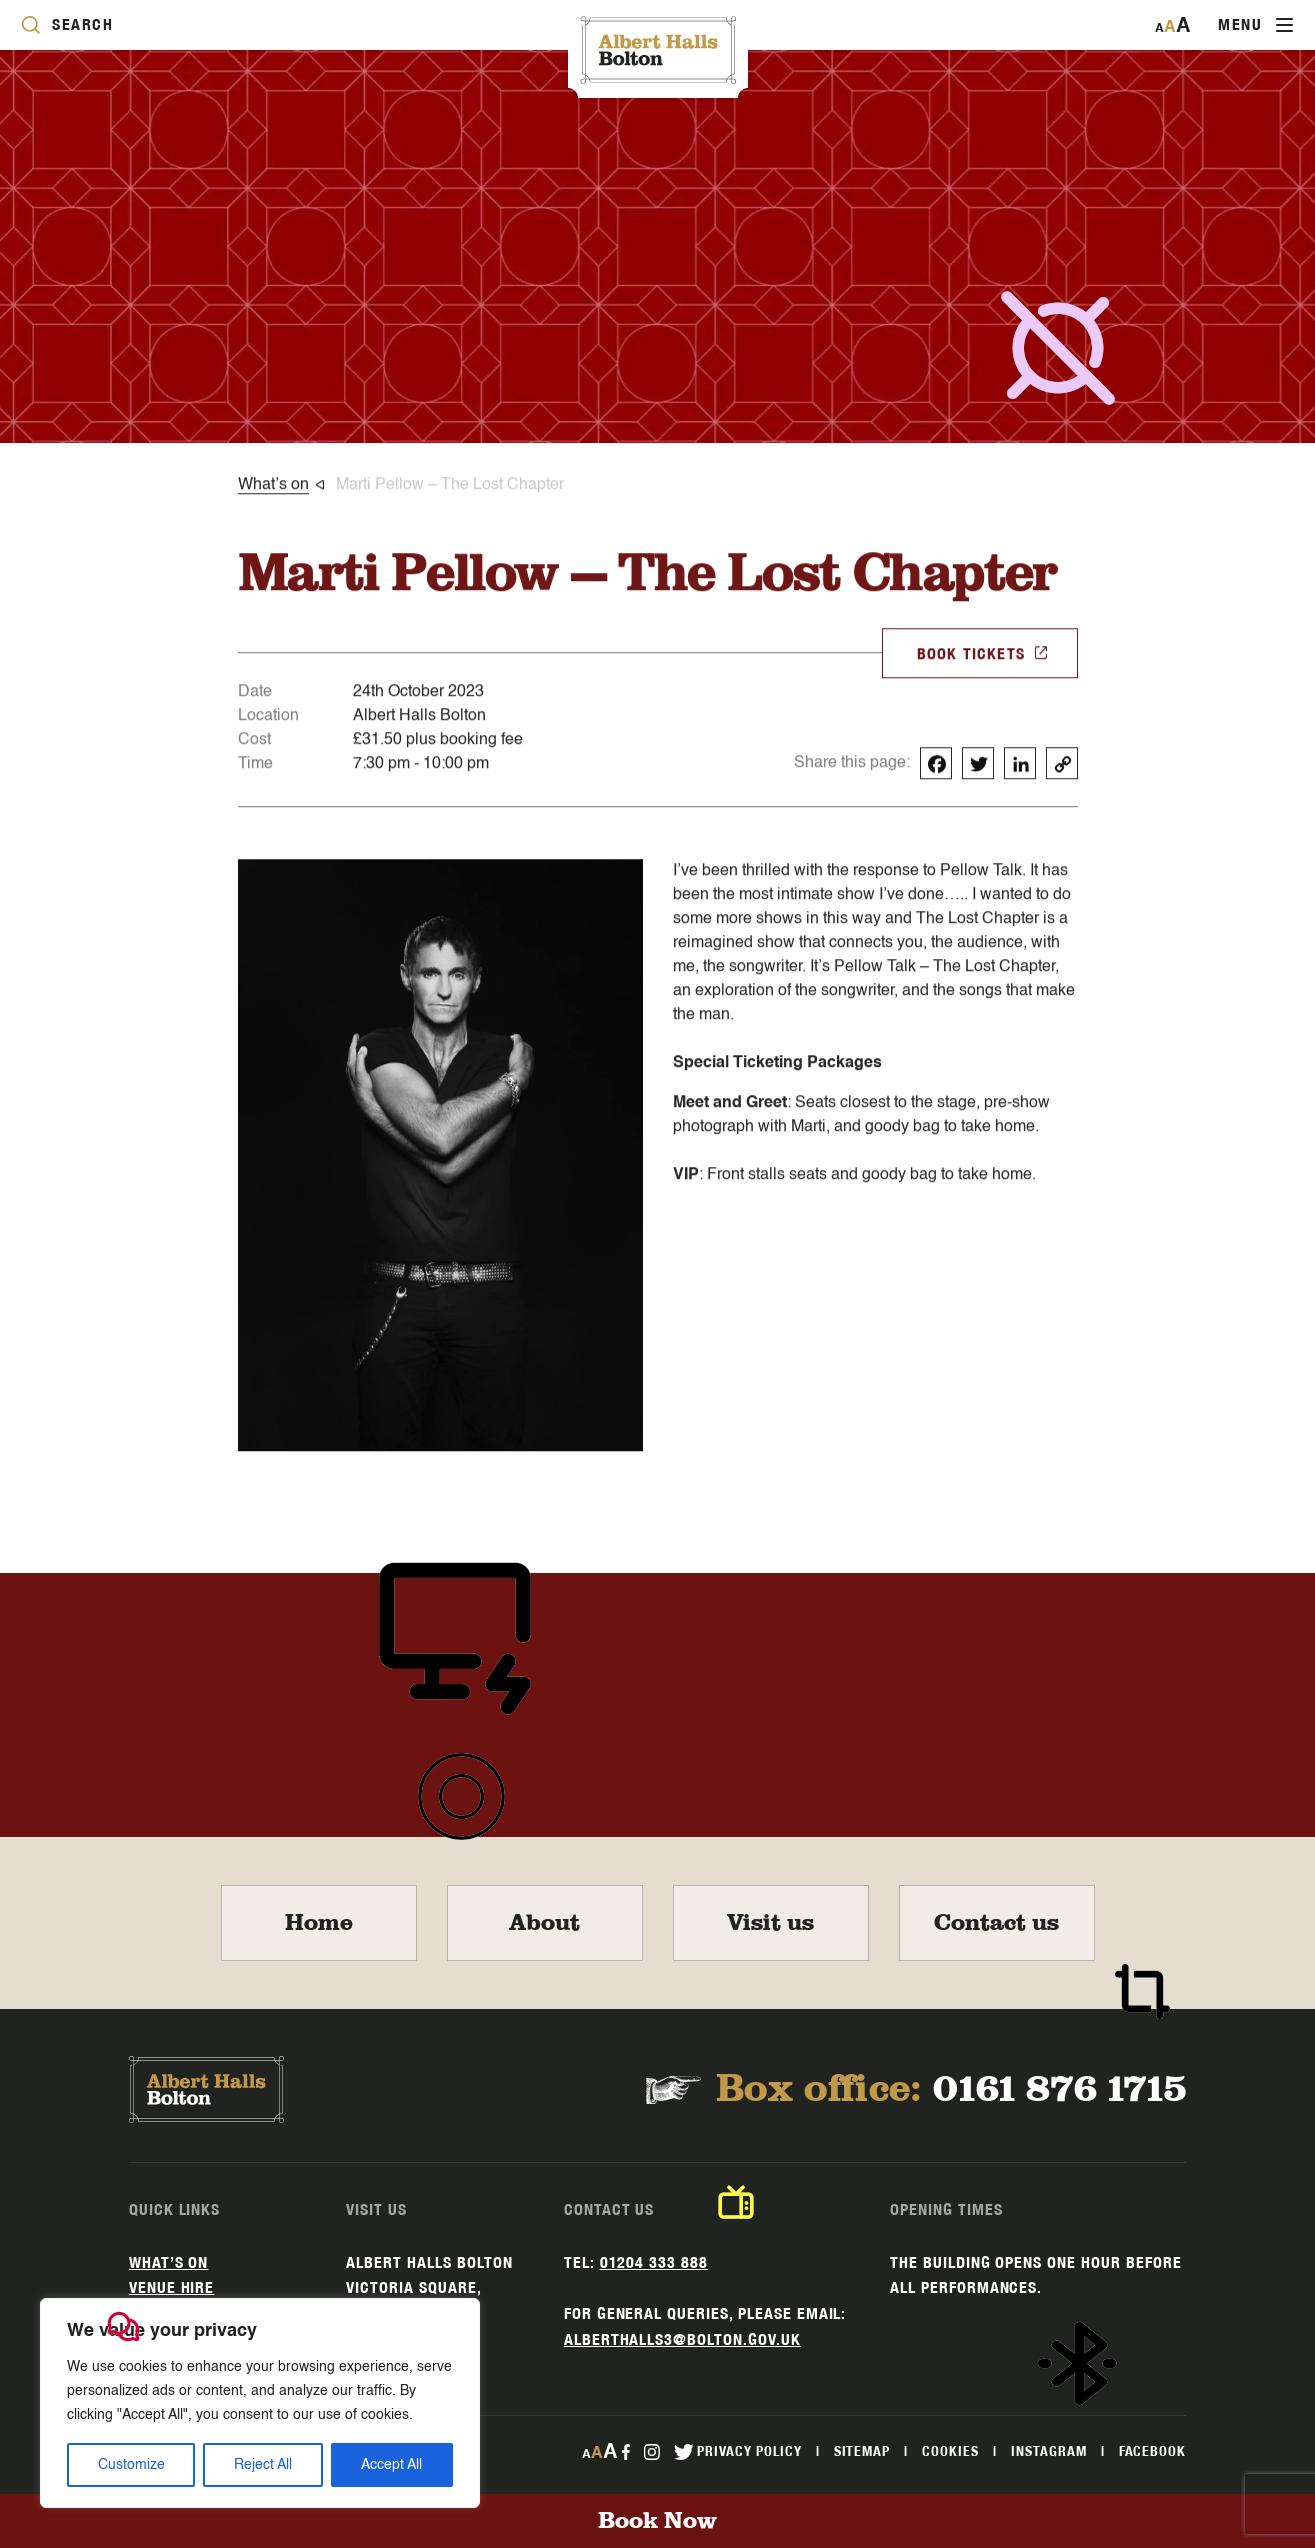 This screenshot has width=1315, height=2548. What do you see at coordinates (1058, 348) in the screenshot?
I see `disable currency or payment features` at bounding box center [1058, 348].